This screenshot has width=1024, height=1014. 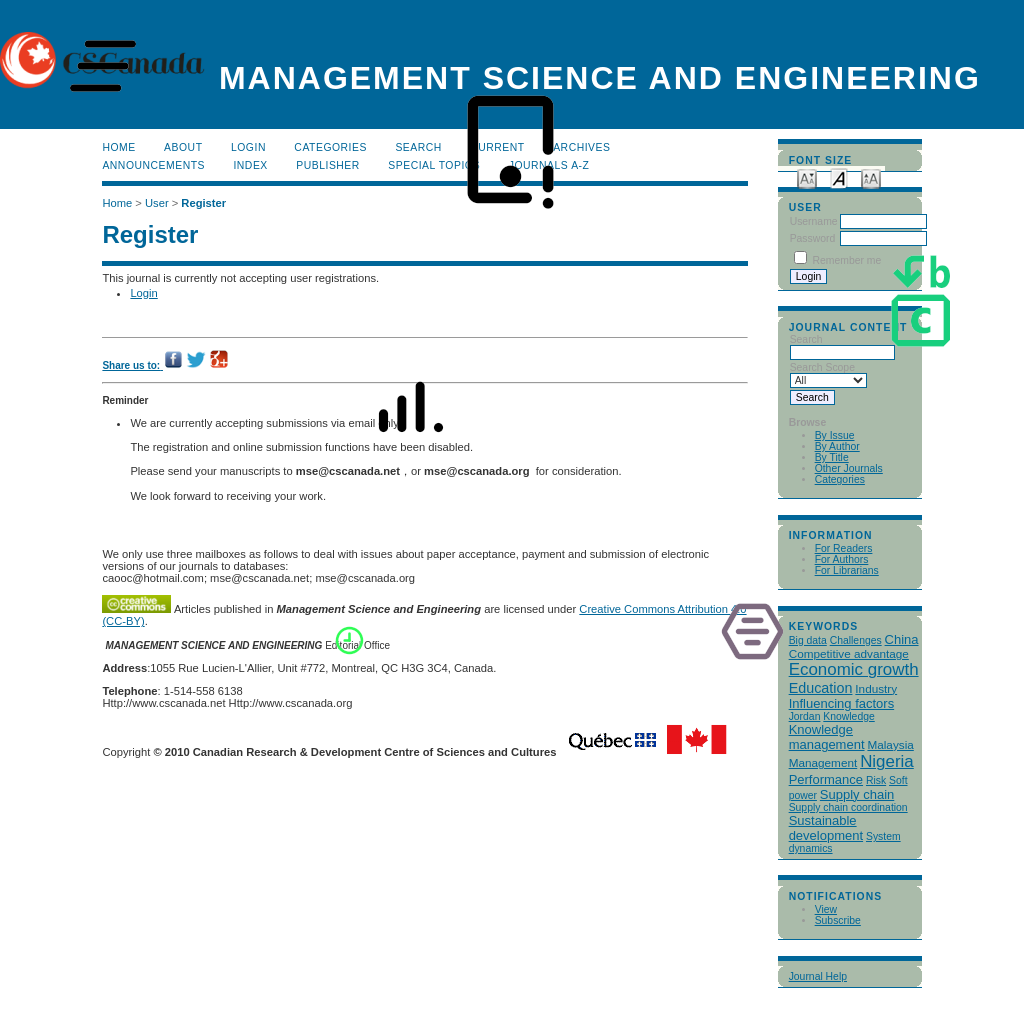 What do you see at coordinates (924, 301) in the screenshot?
I see `replace selected text or content` at bounding box center [924, 301].